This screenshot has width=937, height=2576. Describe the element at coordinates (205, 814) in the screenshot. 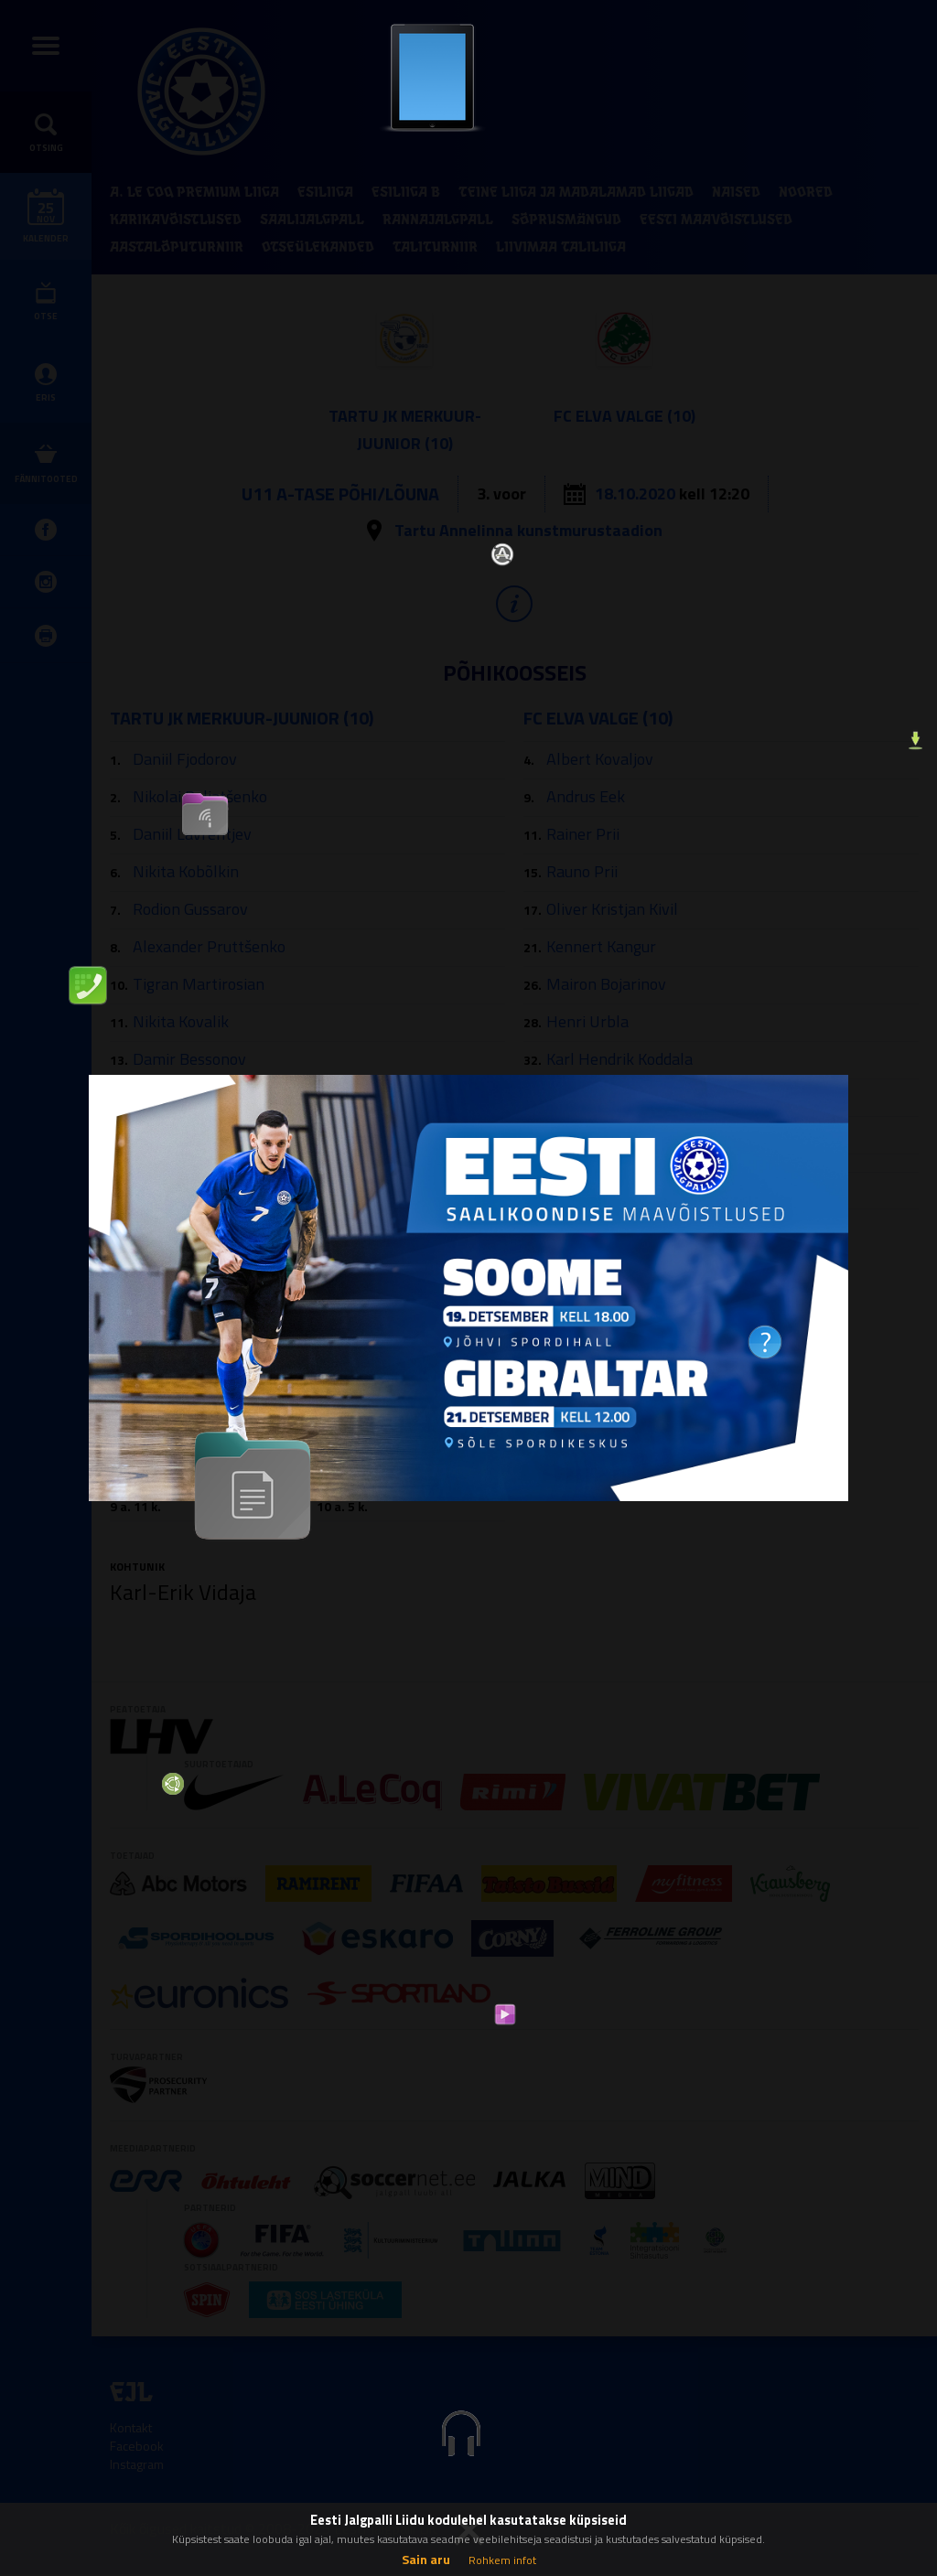

I see `open insync cloud sync folder` at that location.